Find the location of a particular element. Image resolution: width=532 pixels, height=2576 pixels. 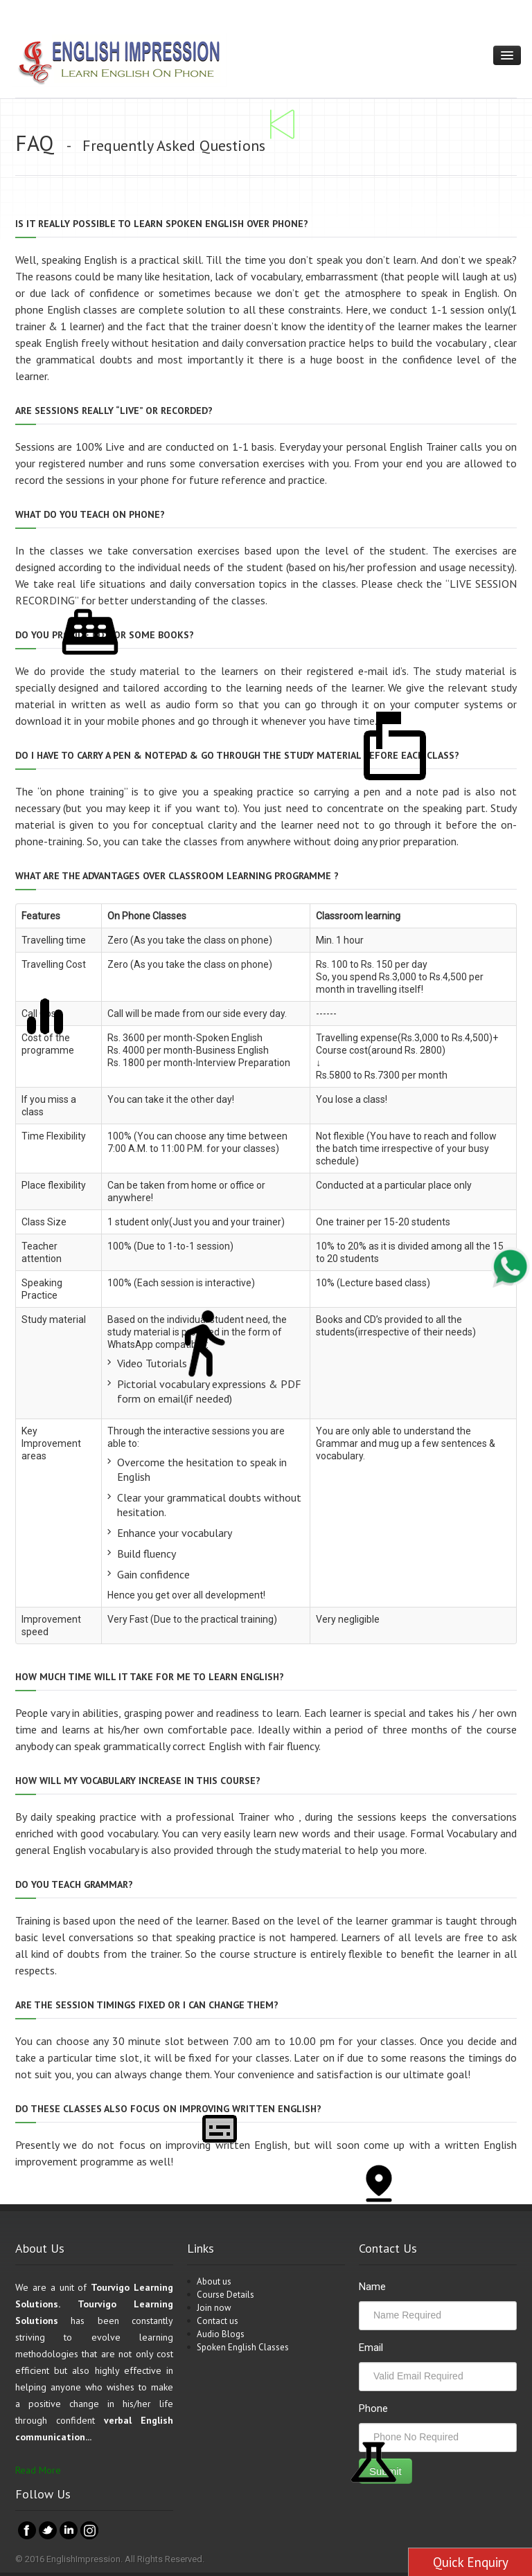

access science or laboratory features is located at coordinates (373, 2462).